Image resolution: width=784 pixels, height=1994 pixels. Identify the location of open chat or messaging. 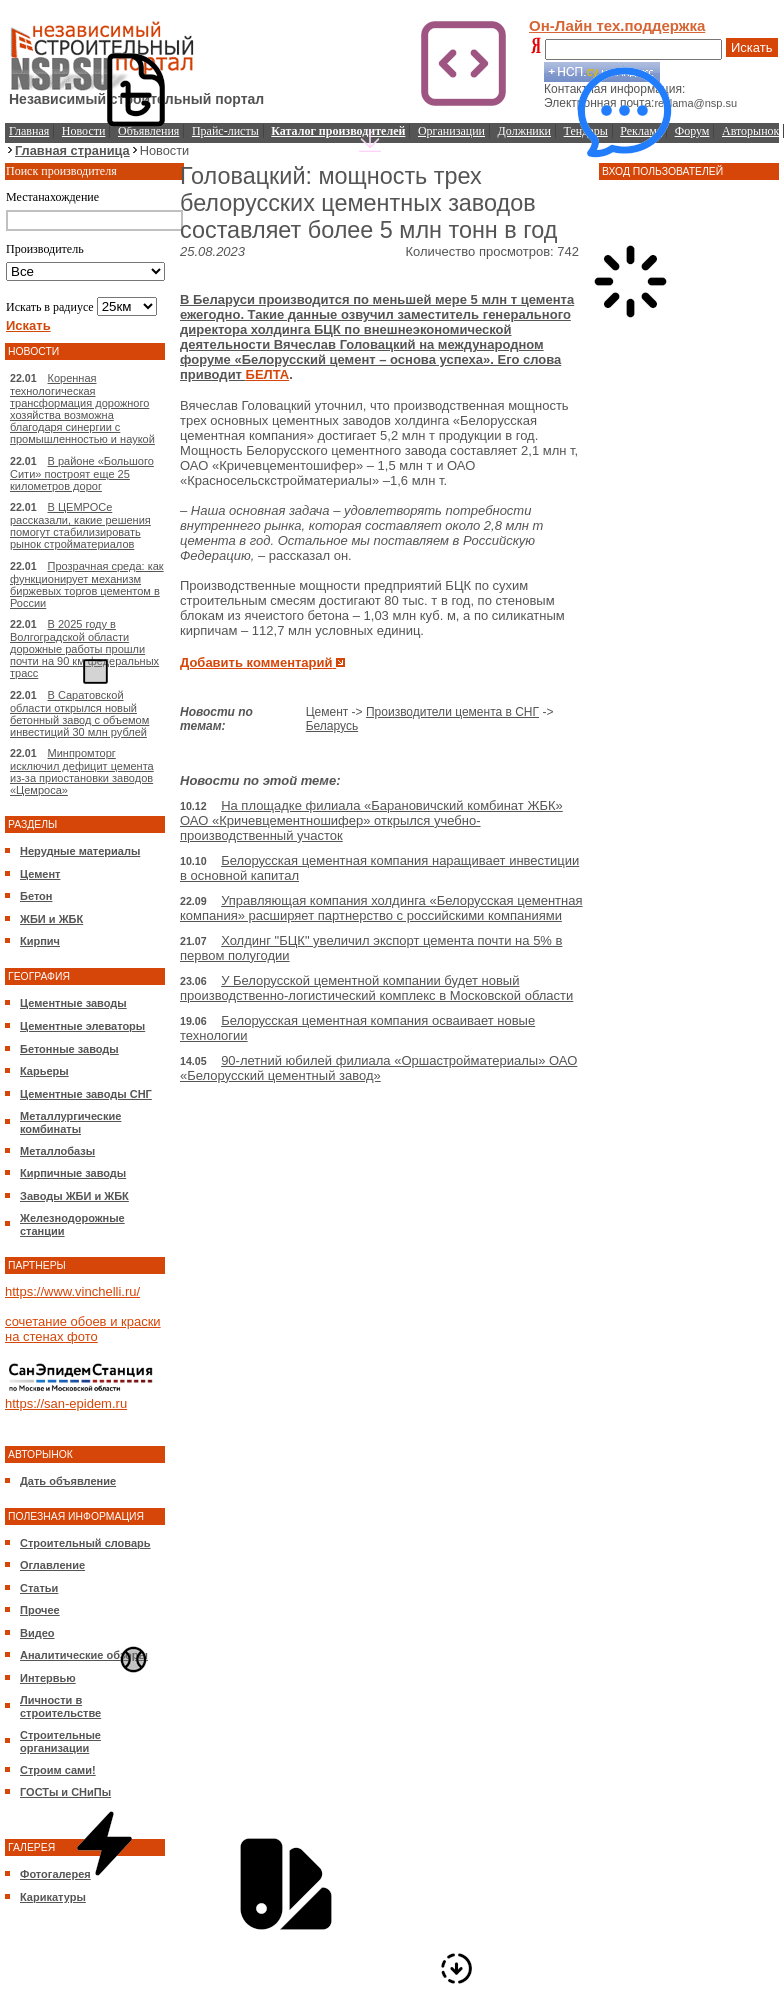
(624, 110).